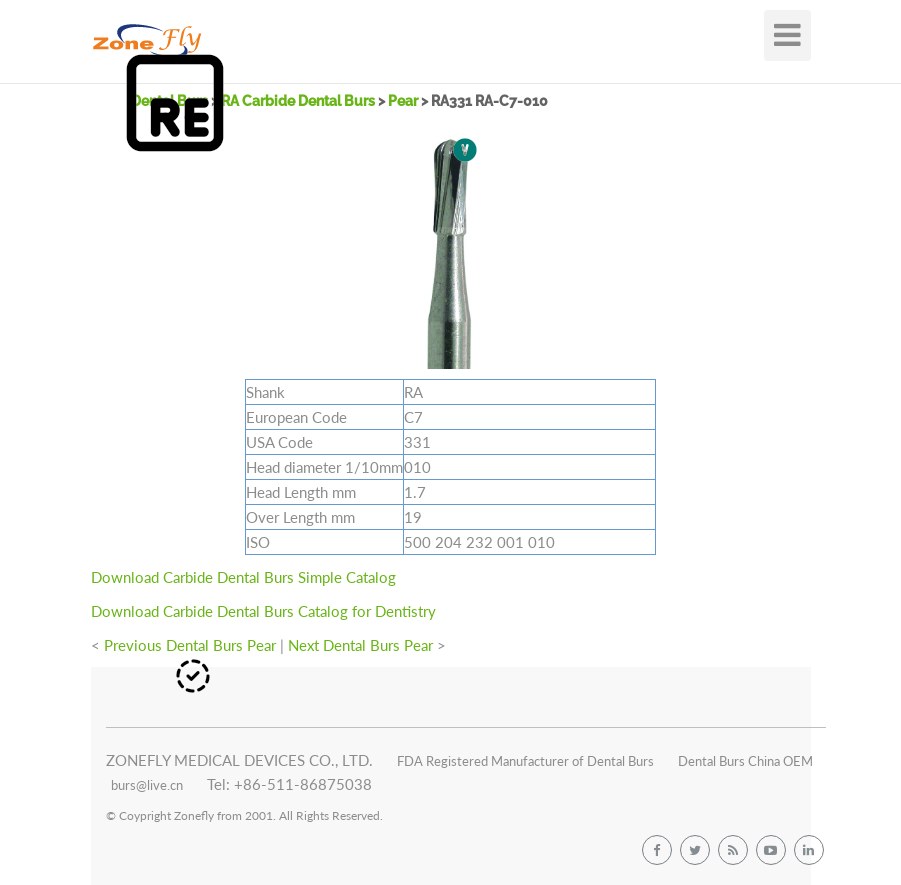 The height and width of the screenshot is (885, 901). I want to click on indicates a verified status or badge, so click(465, 150).